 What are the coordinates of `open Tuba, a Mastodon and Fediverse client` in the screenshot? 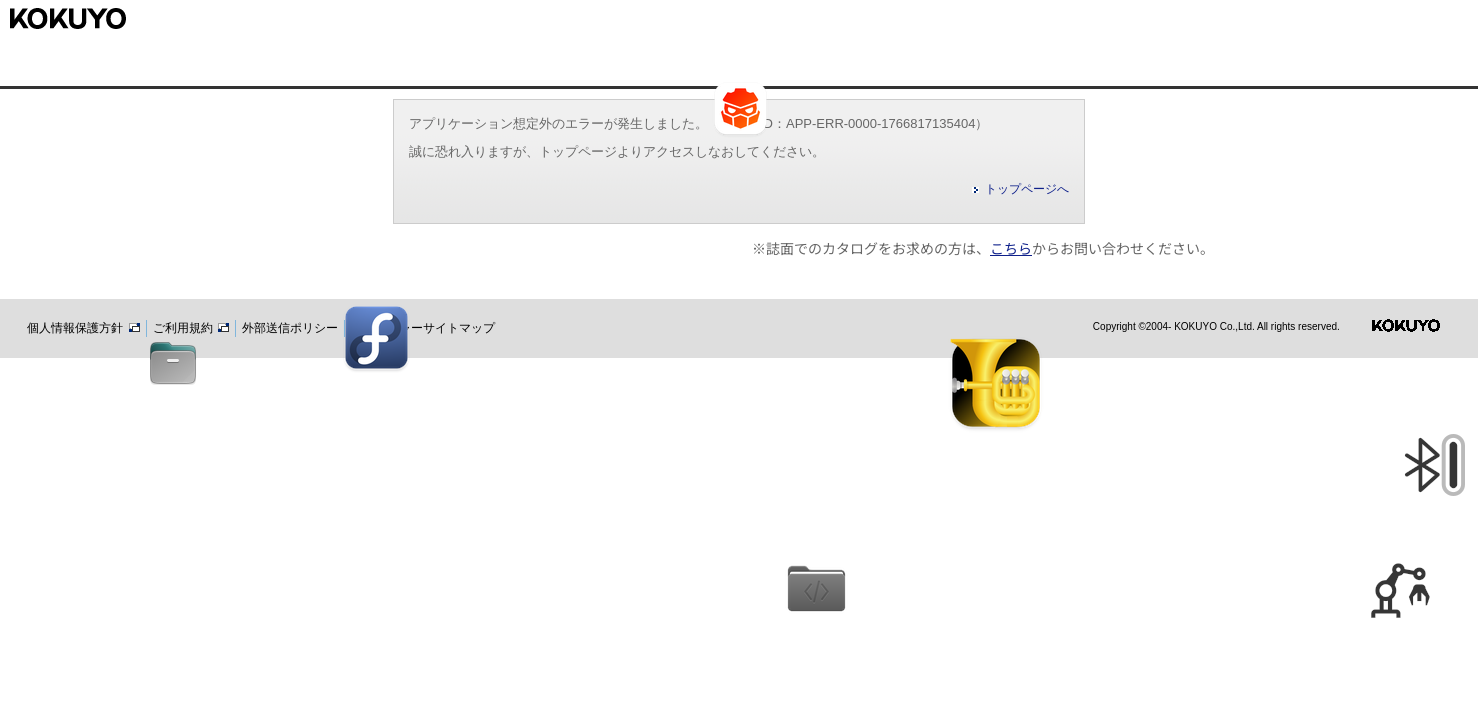 It's located at (996, 383).